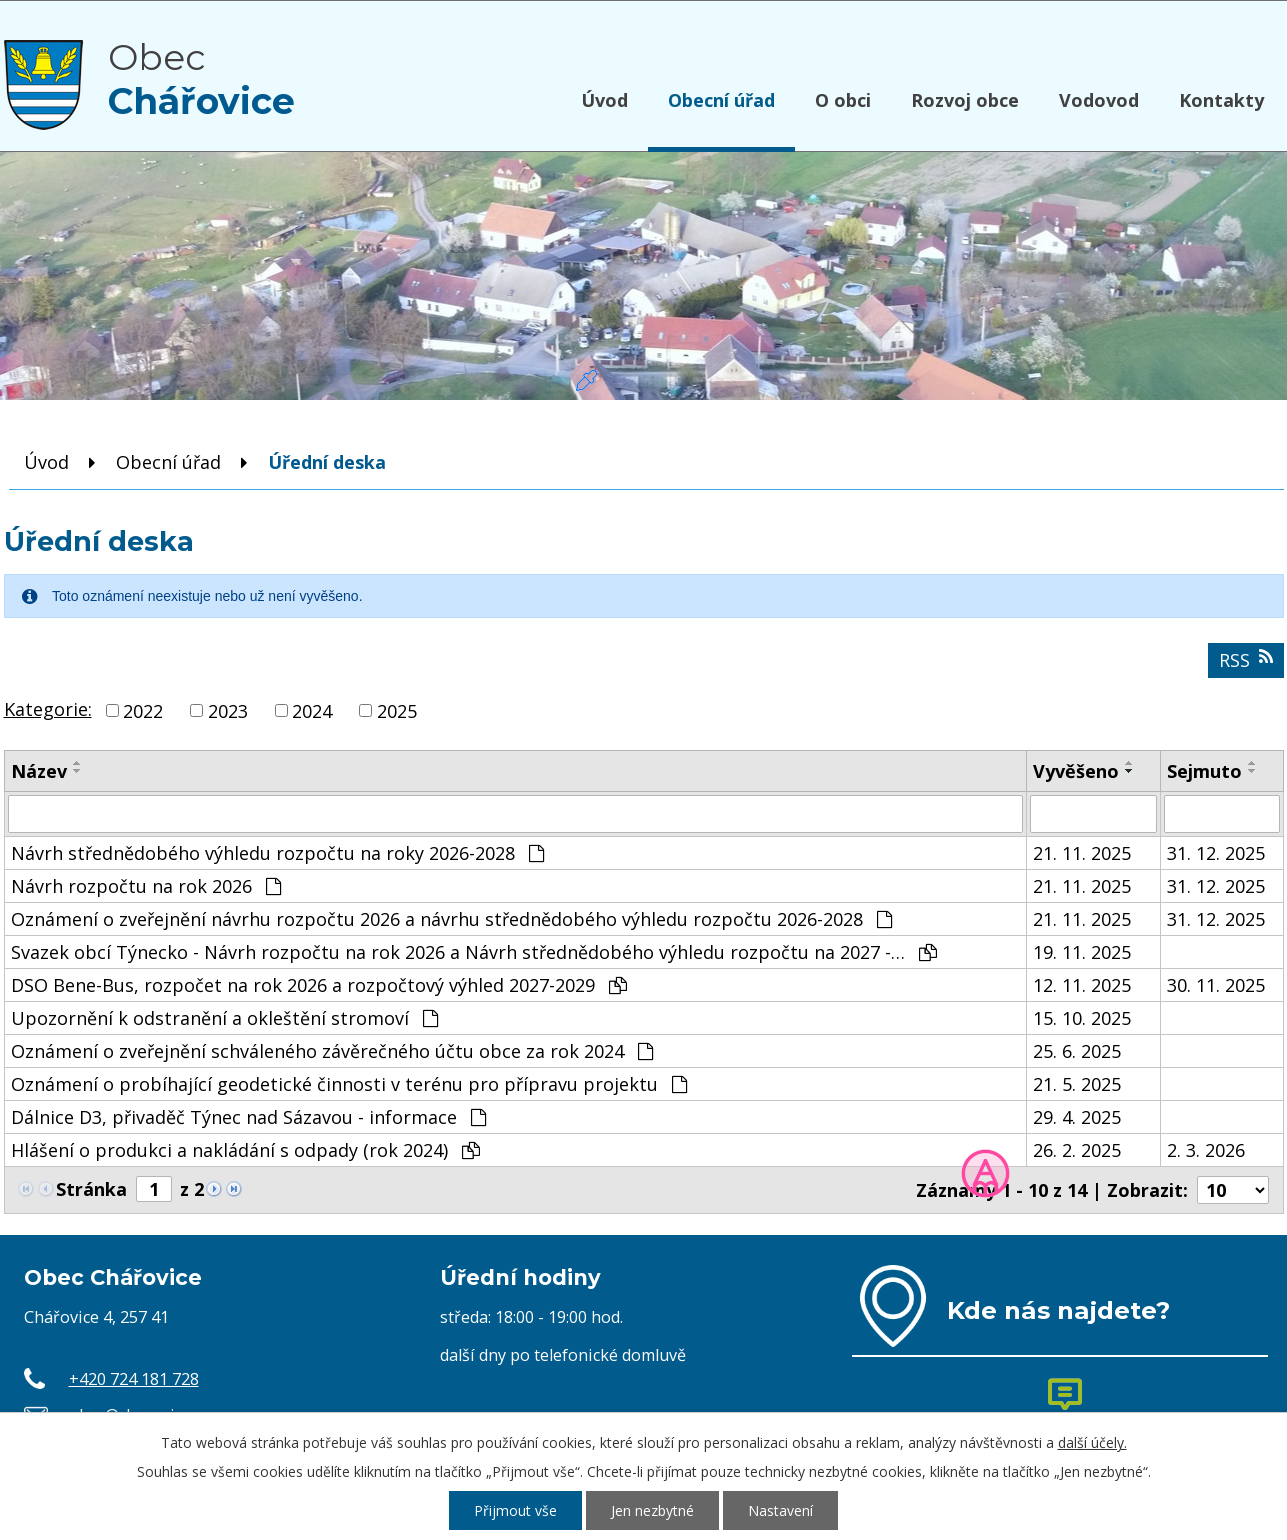  I want to click on edit or modify content, so click(985, 1173).